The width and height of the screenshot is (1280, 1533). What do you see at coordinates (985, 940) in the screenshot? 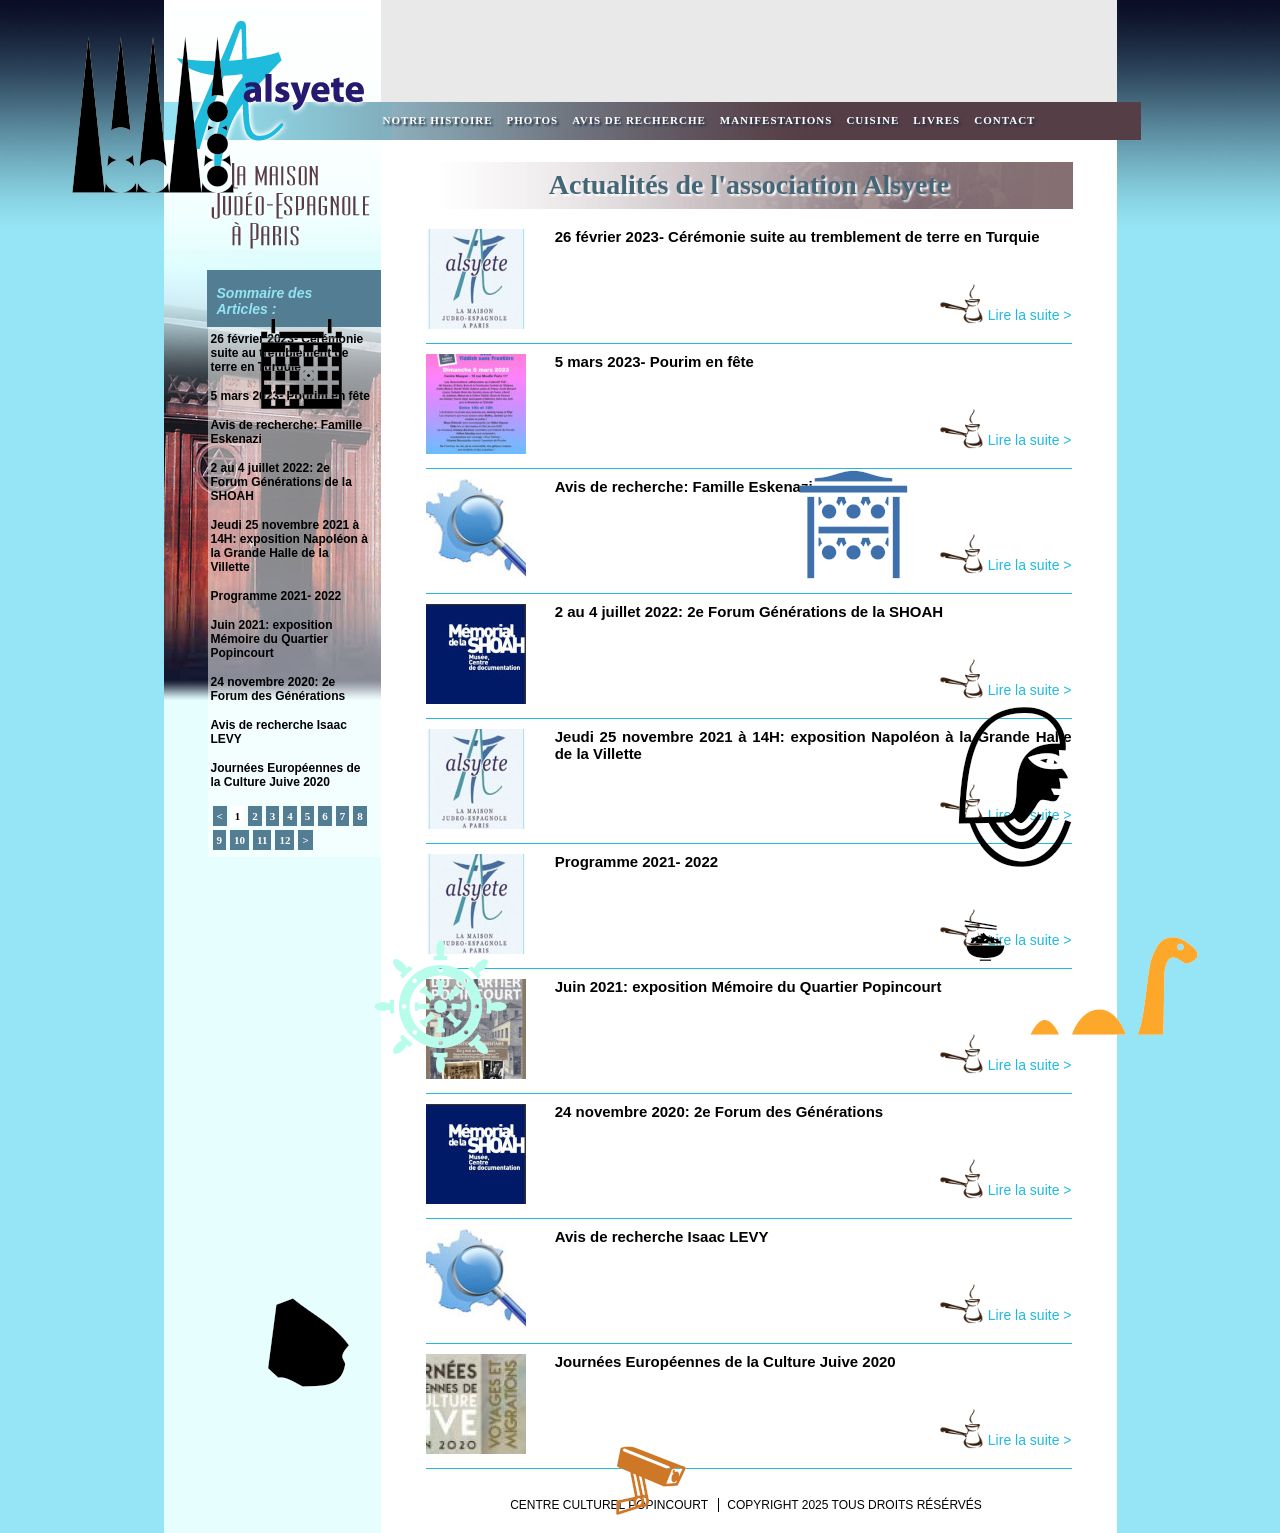
I see `browse asian cuisine or rice dishes` at bounding box center [985, 940].